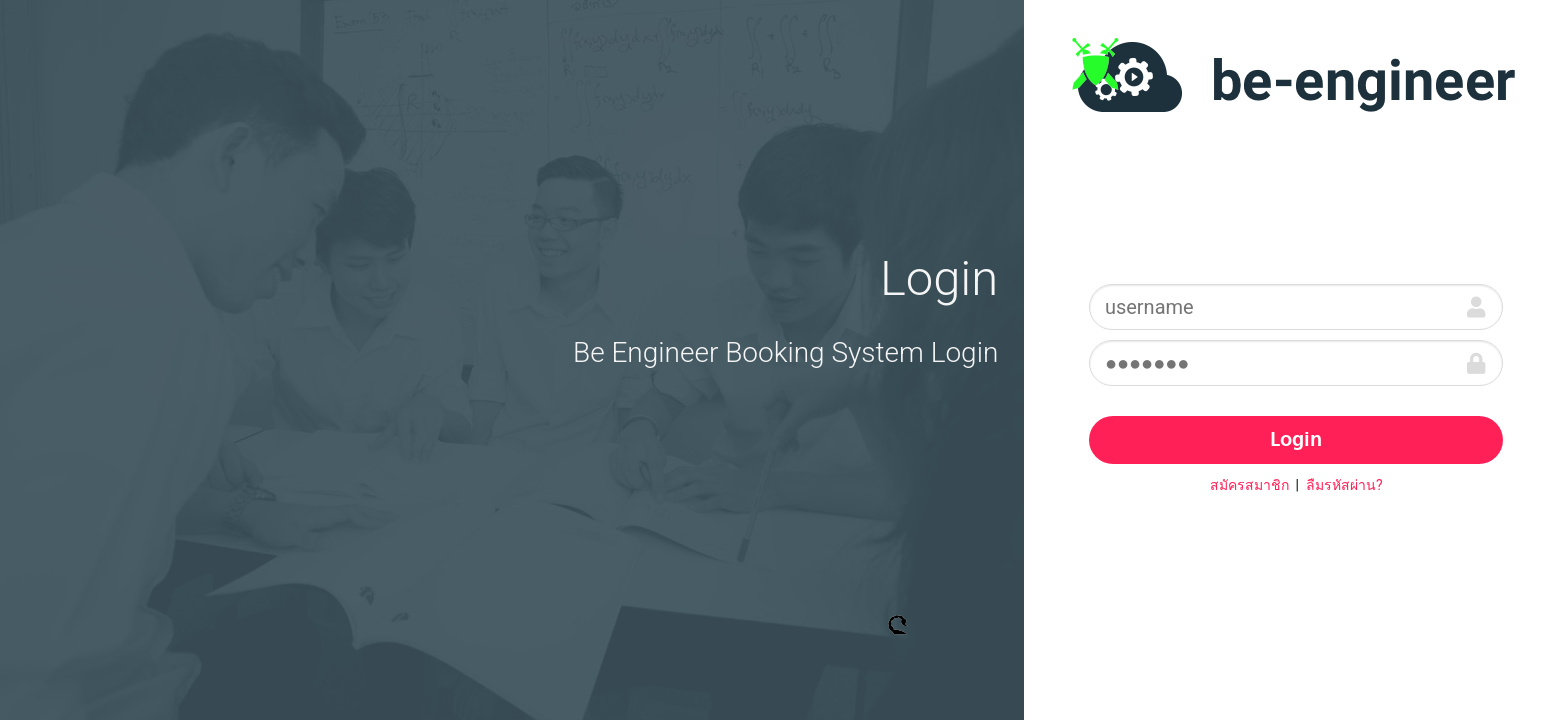 The width and height of the screenshot is (1568, 720). Describe the element at coordinates (1095, 64) in the screenshot. I see `access combat or battle features` at that location.